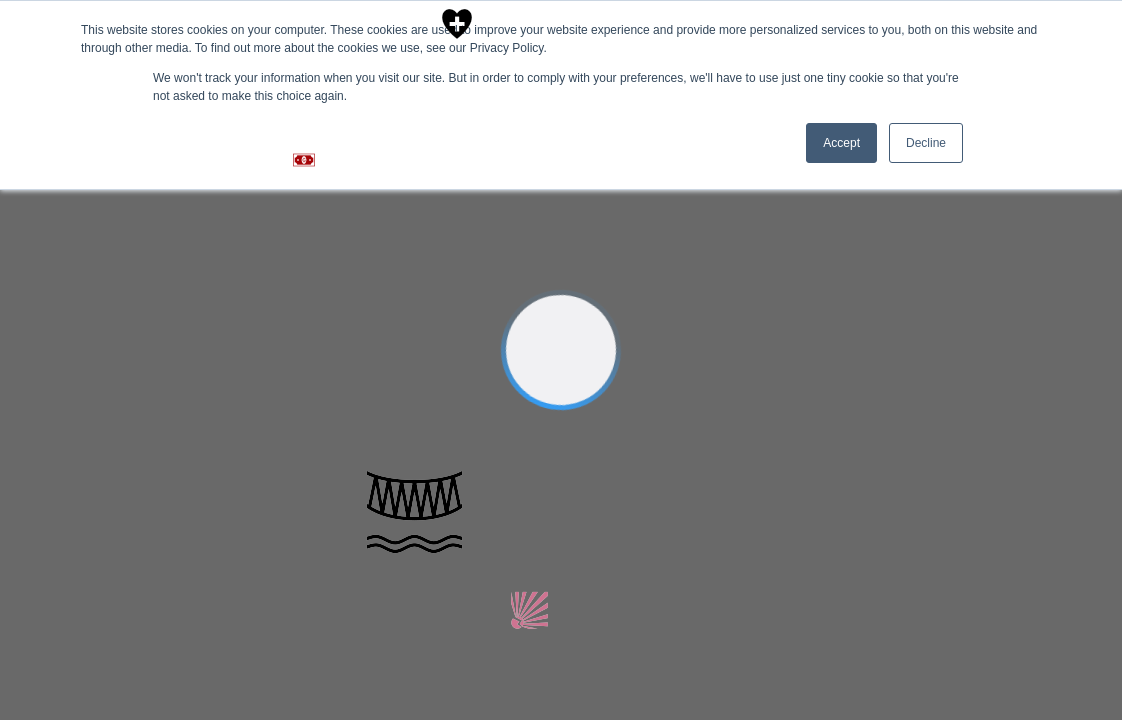 This screenshot has width=1122, height=720. I want to click on add to favorites, so click(457, 24).